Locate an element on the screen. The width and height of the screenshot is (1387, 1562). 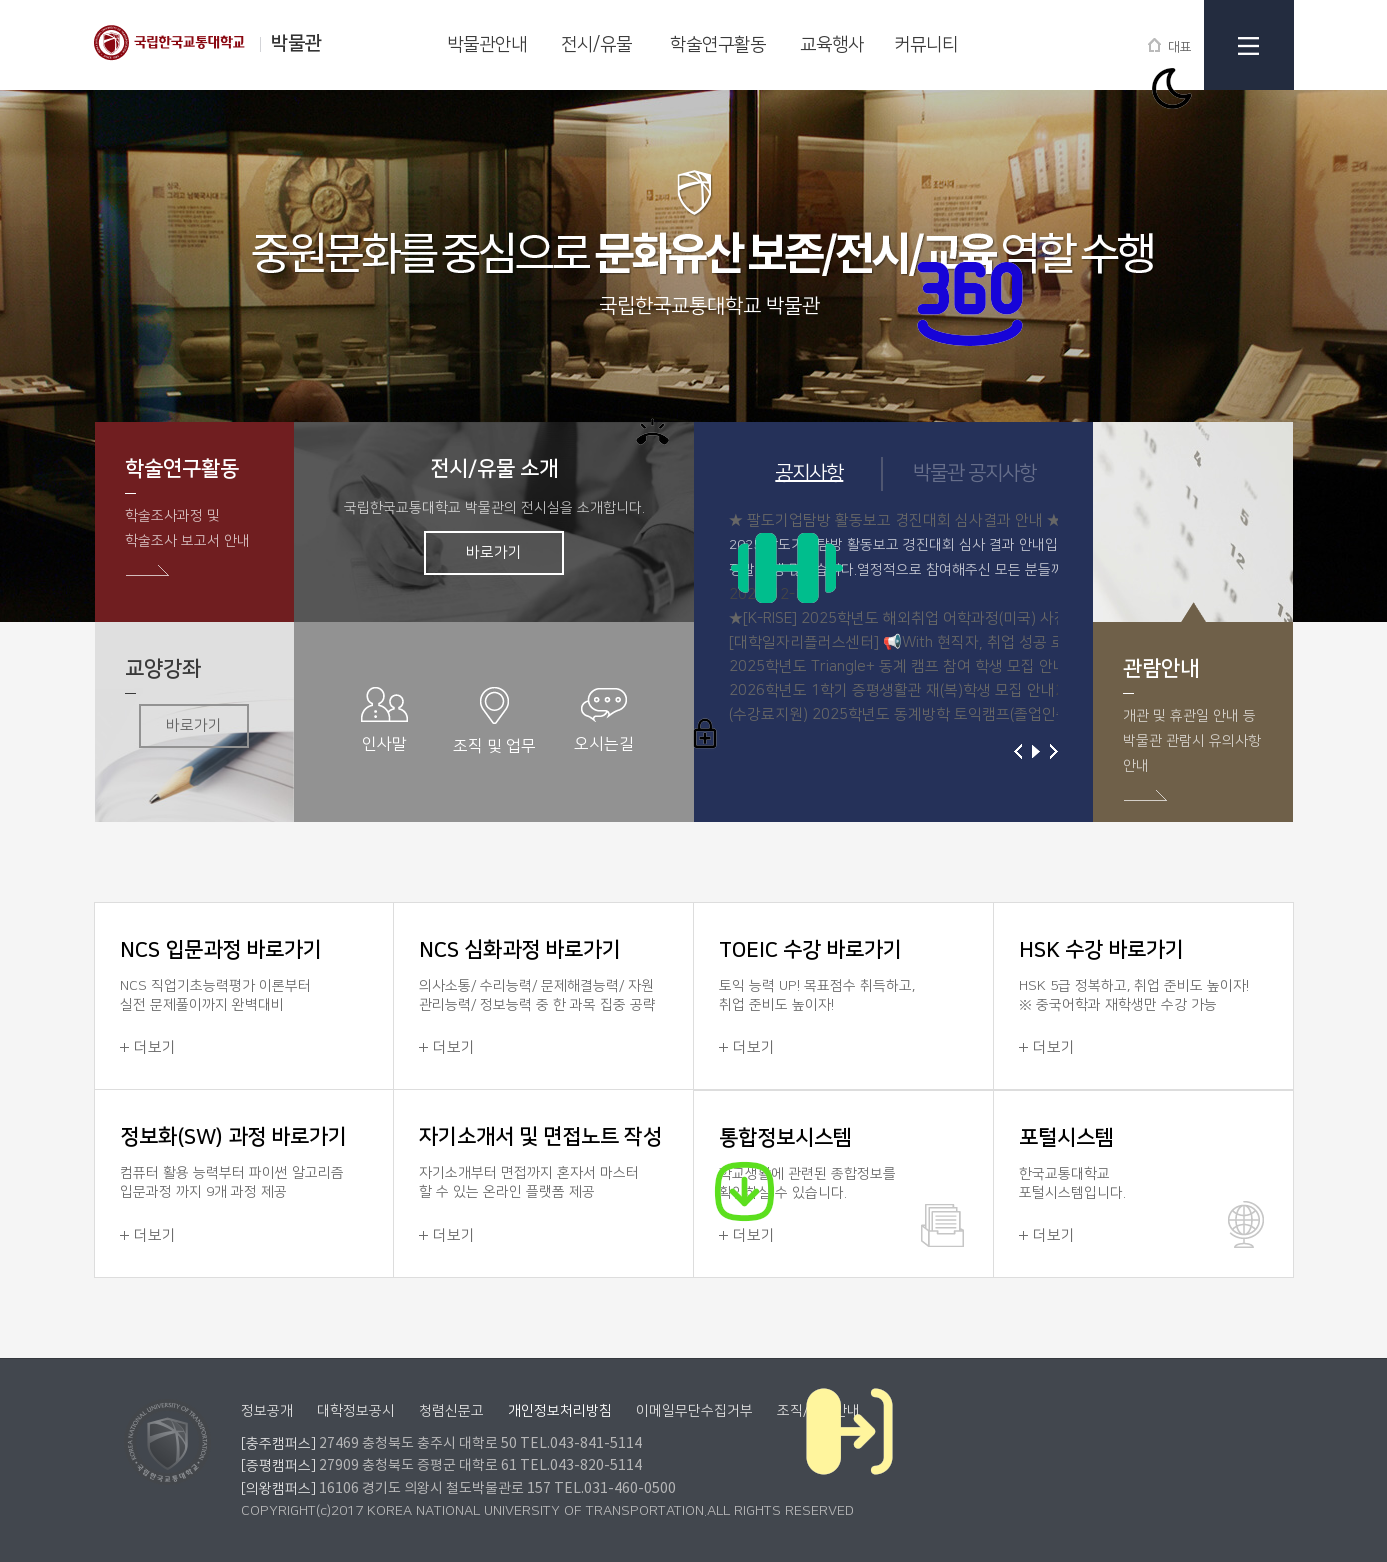
move element to the right is located at coordinates (849, 1431).